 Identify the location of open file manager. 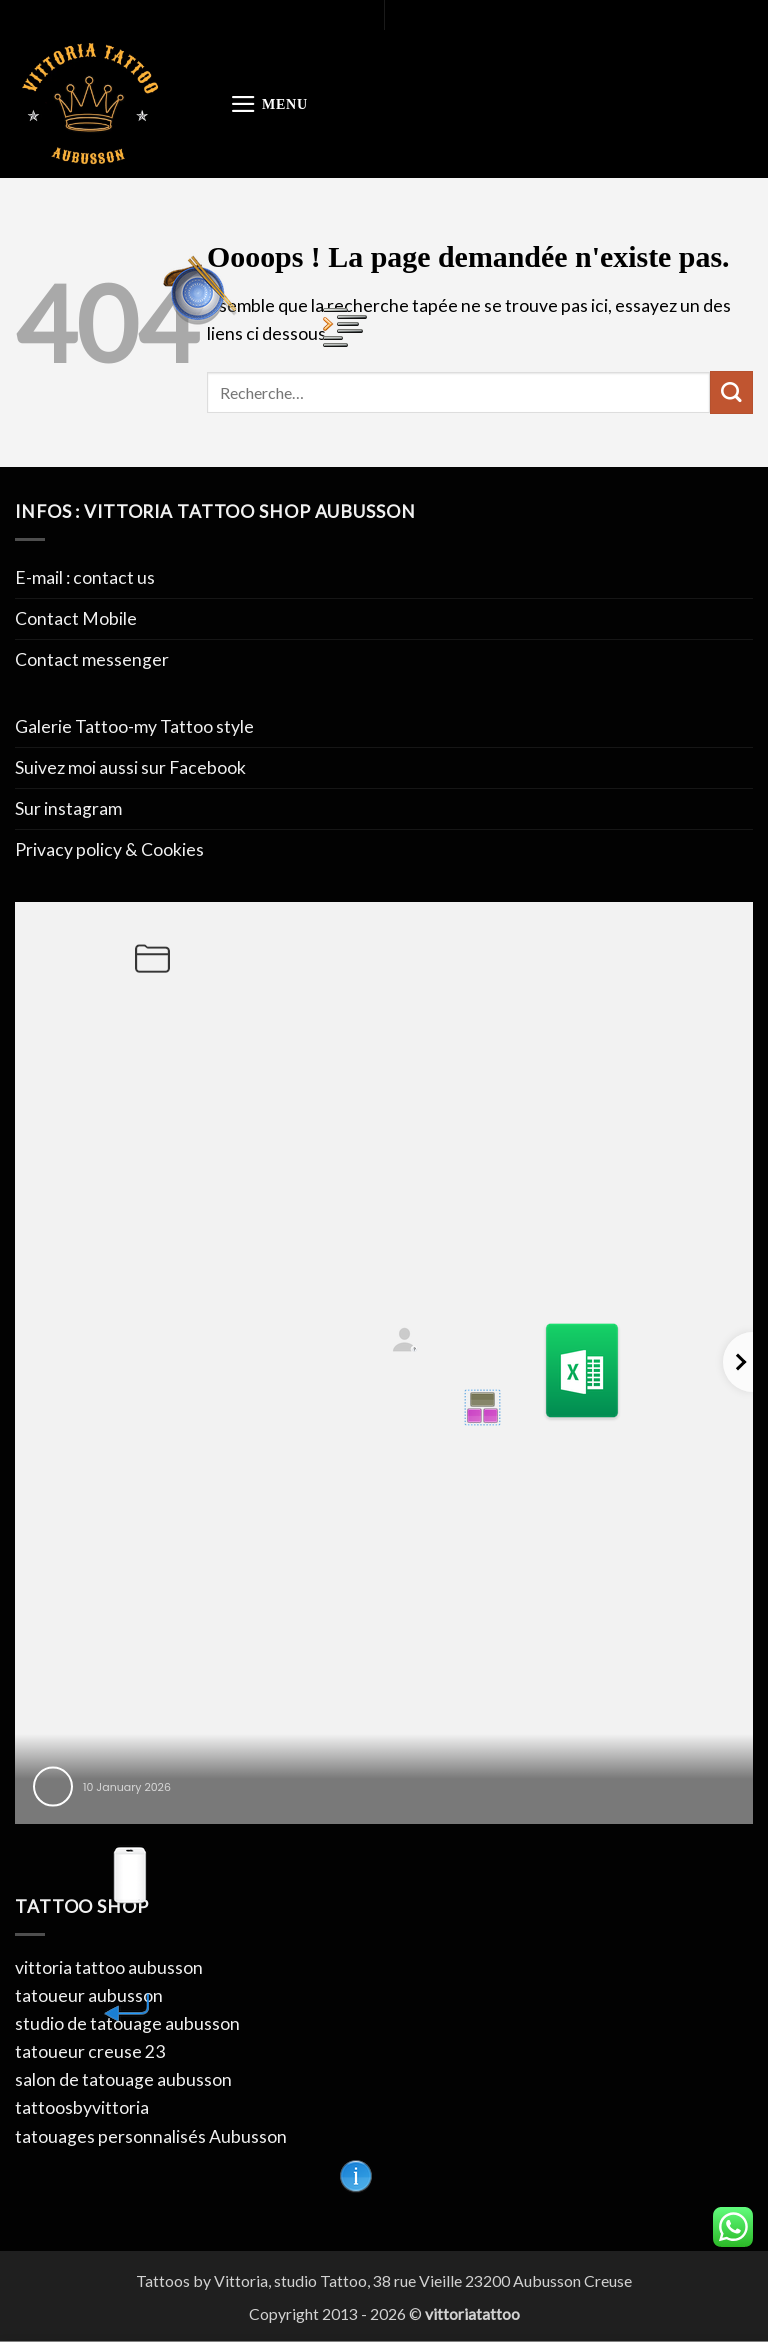
(152, 957).